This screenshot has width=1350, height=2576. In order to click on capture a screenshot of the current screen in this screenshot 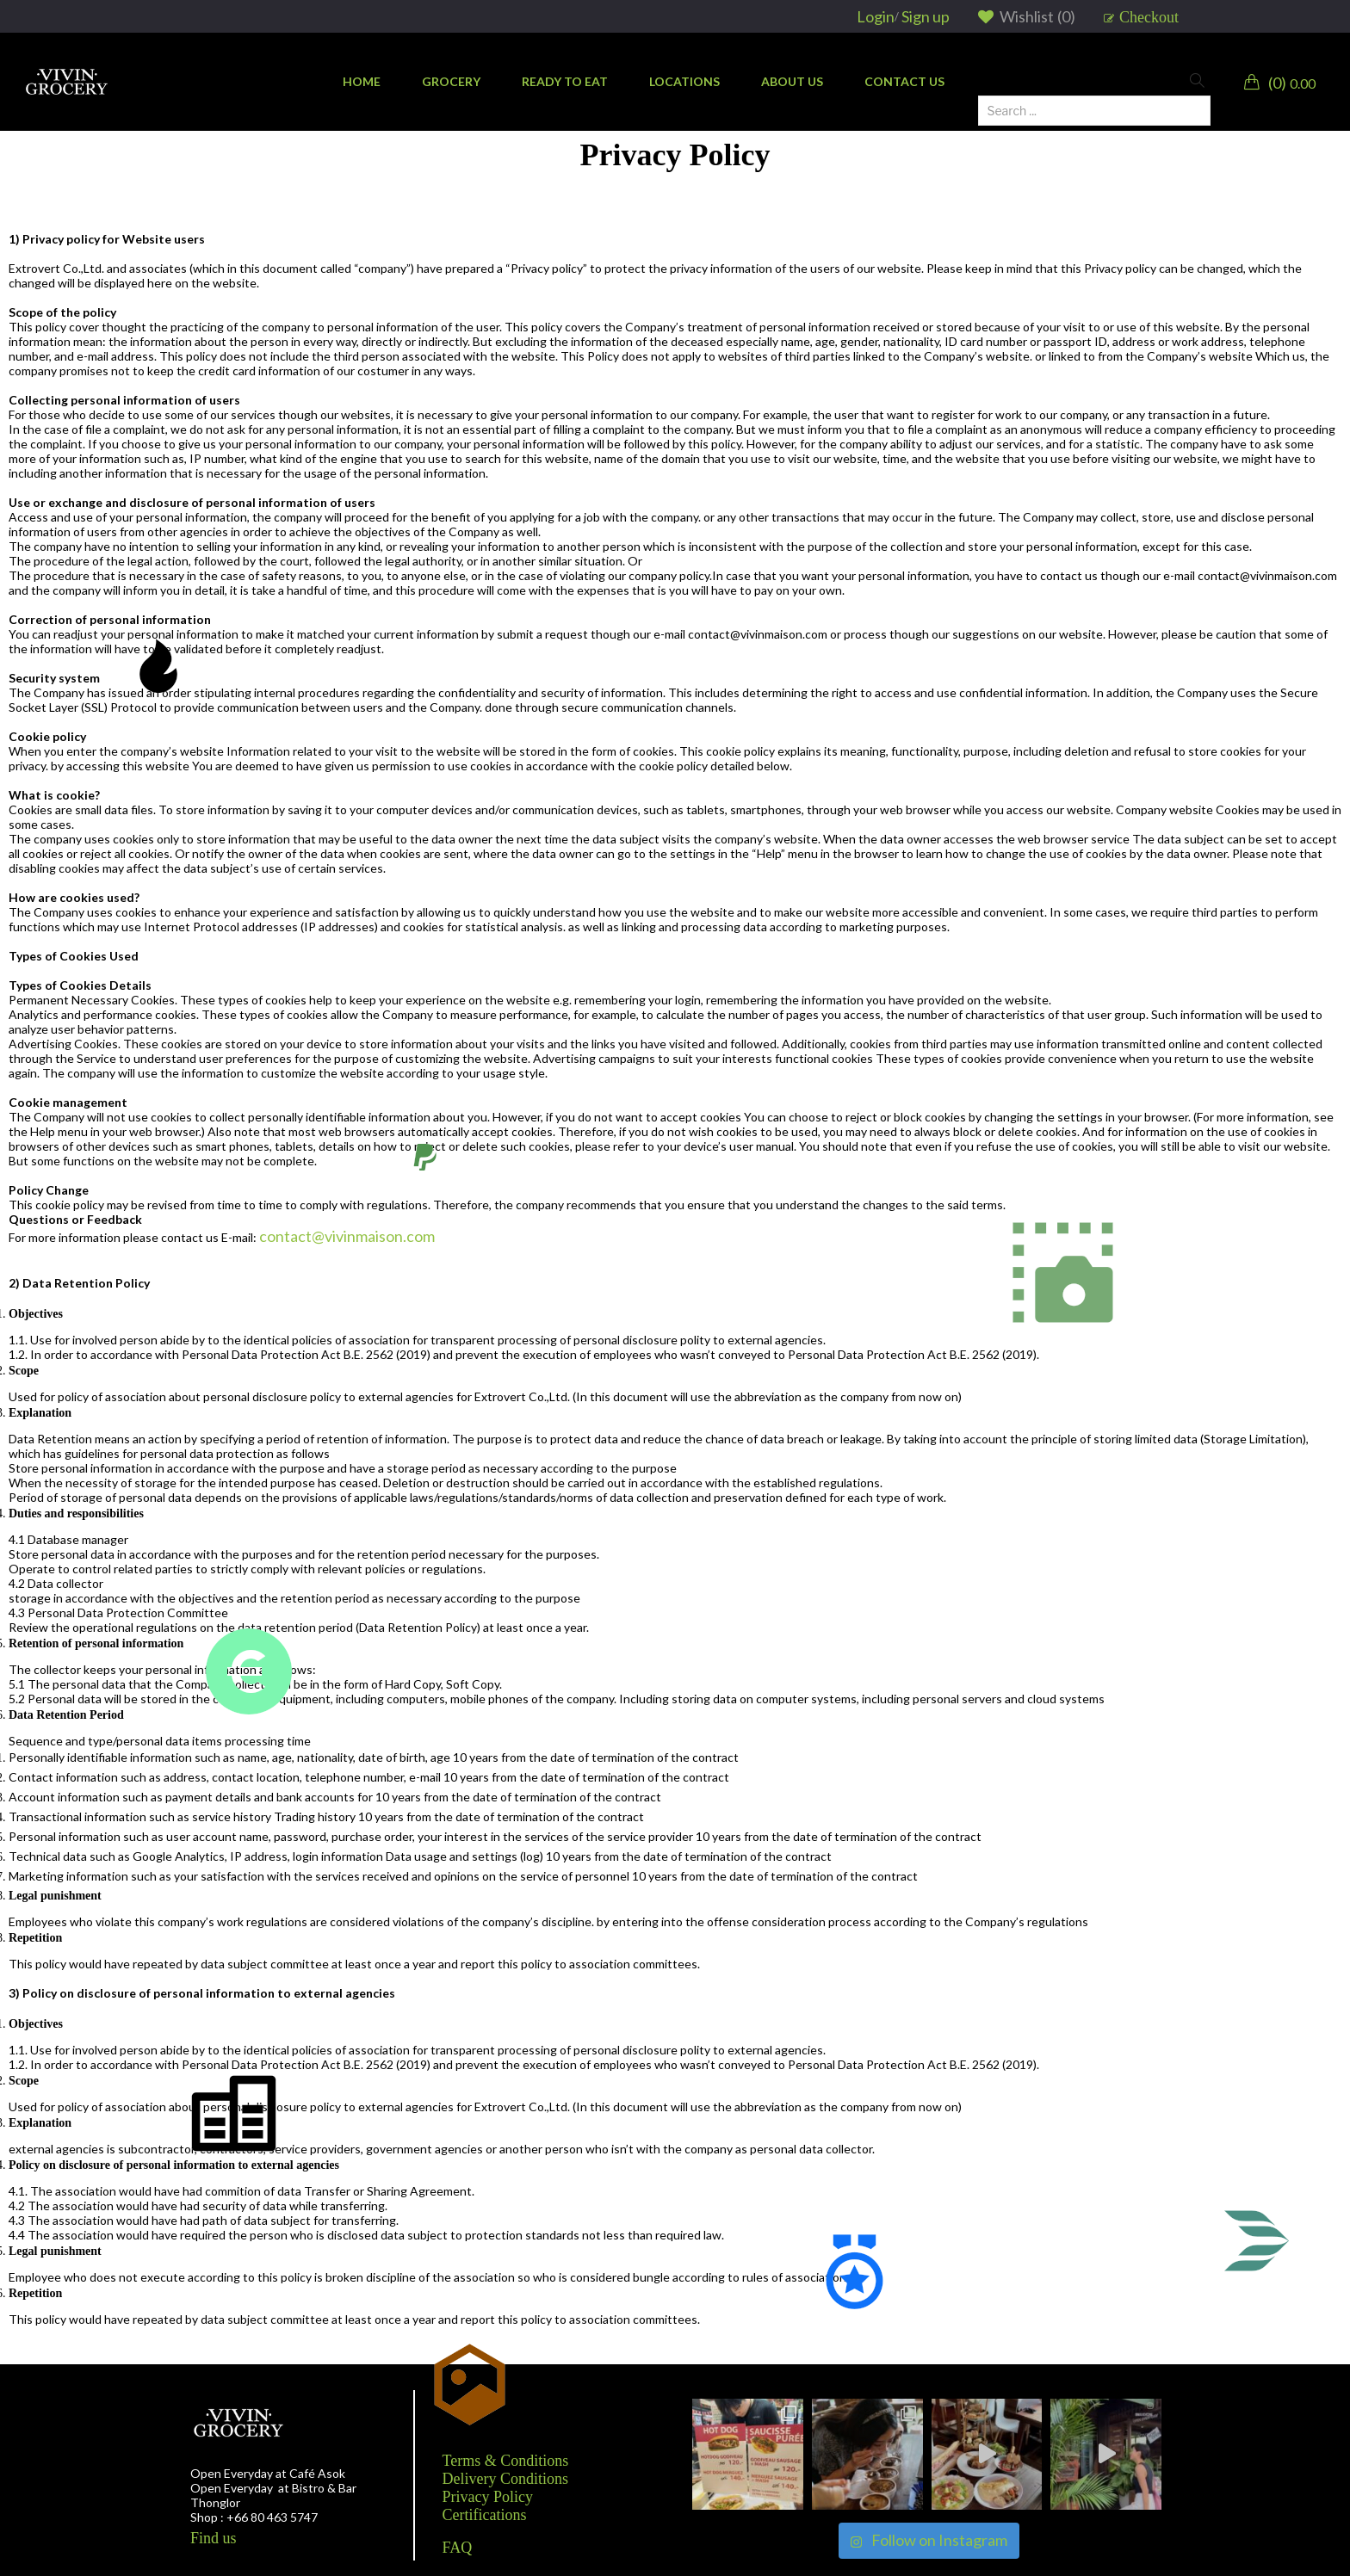, I will do `click(1062, 1272)`.